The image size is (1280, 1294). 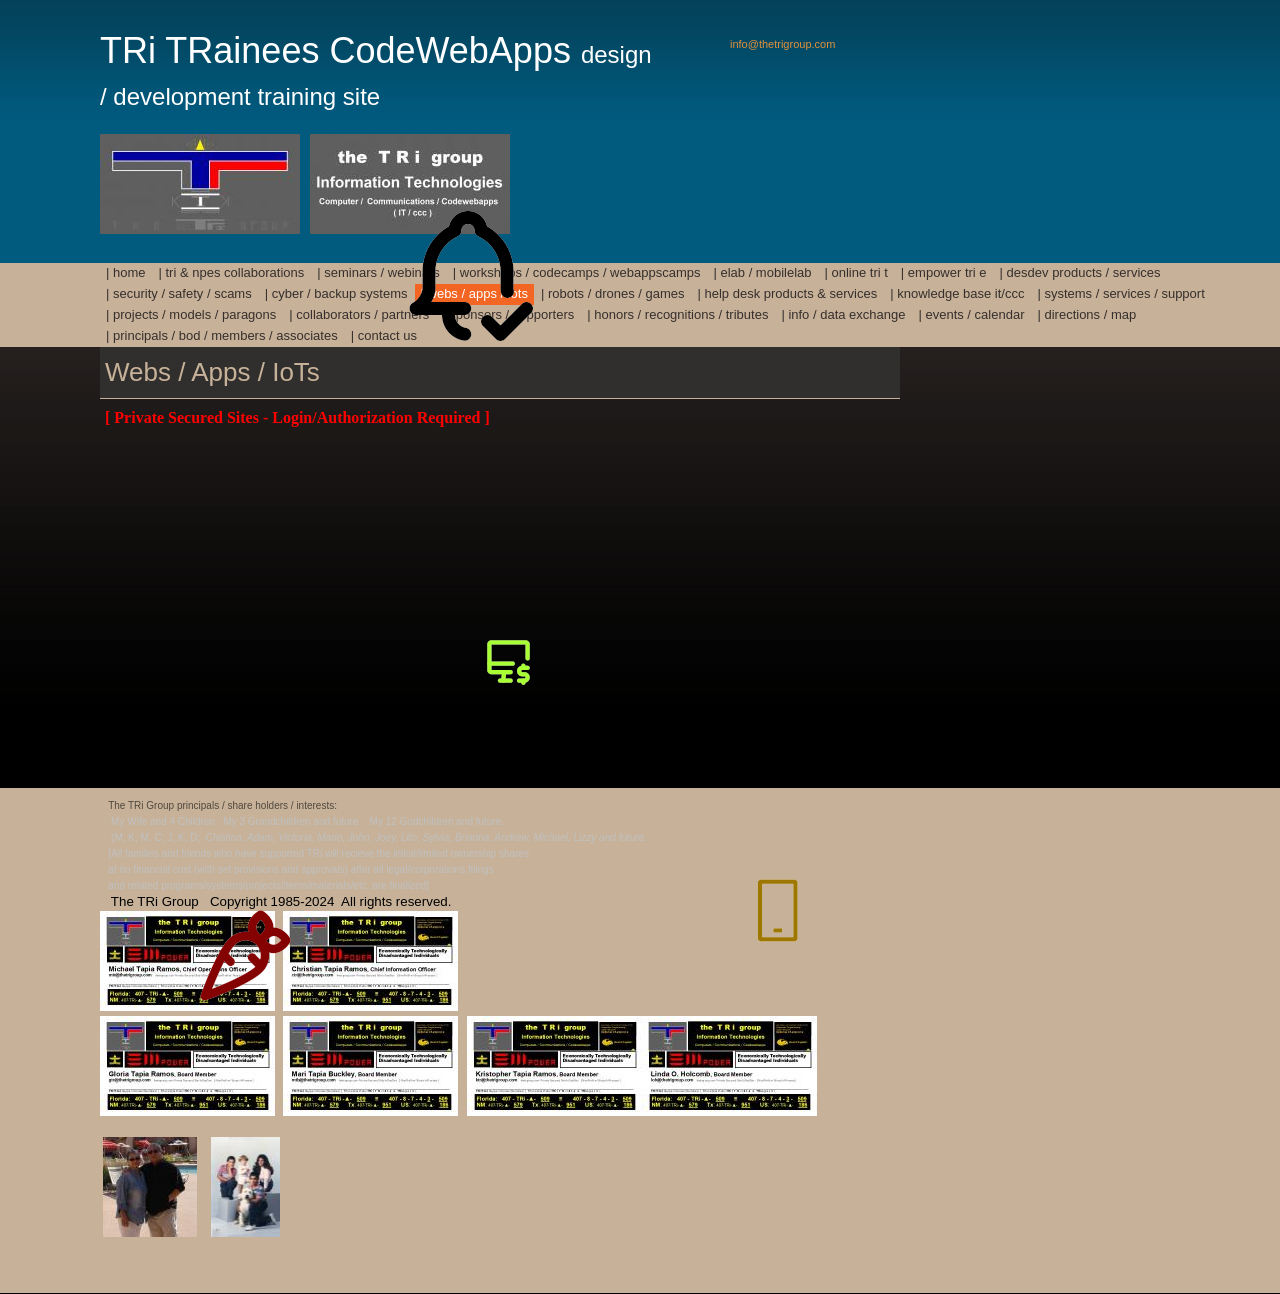 I want to click on browse vegetable or produce category, so click(x=243, y=957).